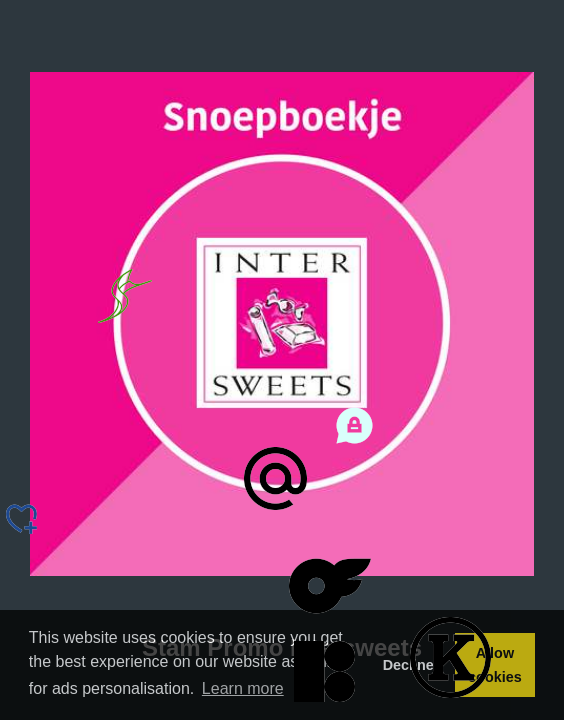 This screenshot has height=720, width=564. What do you see at coordinates (21, 518) in the screenshot?
I see `add to favorites` at bounding box center [21, 518].